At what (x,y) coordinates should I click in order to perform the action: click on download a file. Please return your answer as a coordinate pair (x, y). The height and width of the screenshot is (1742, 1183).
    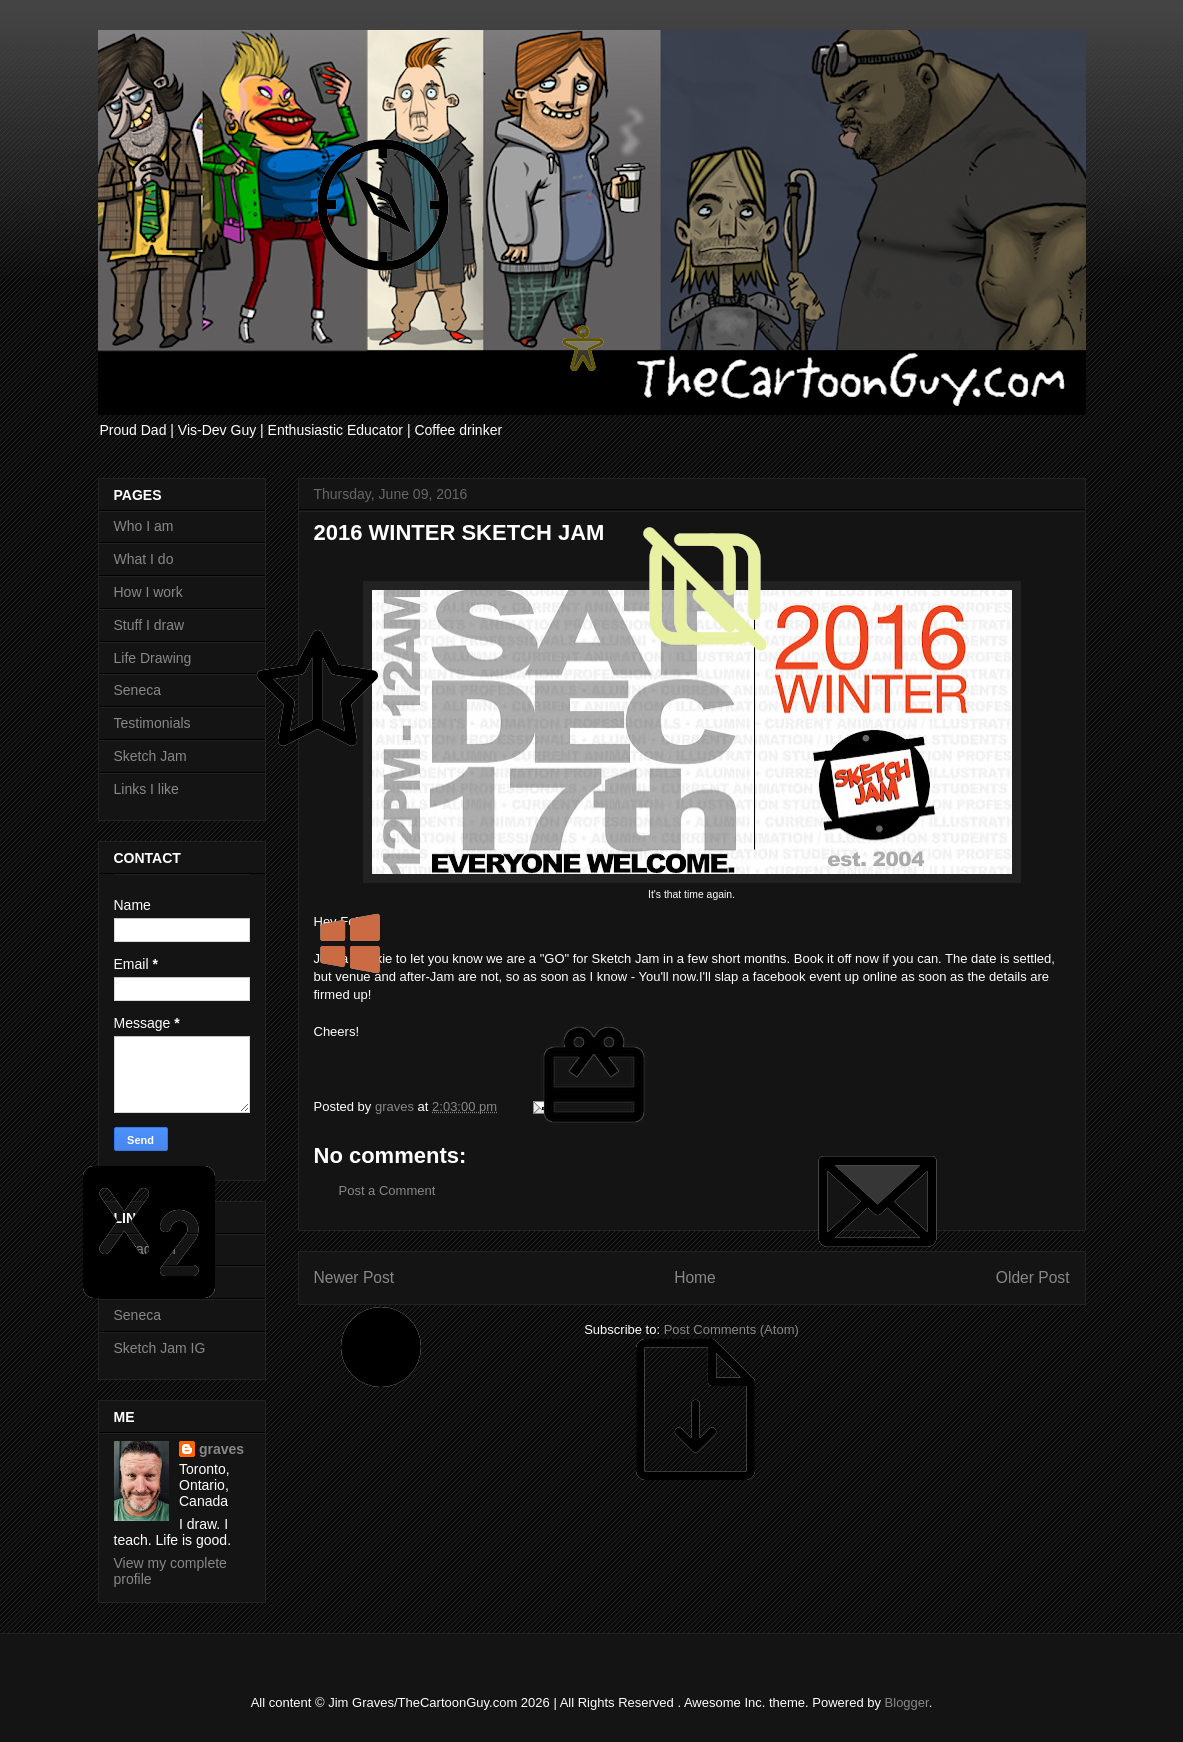
    Looking at the image, I should click on (695, 1409).